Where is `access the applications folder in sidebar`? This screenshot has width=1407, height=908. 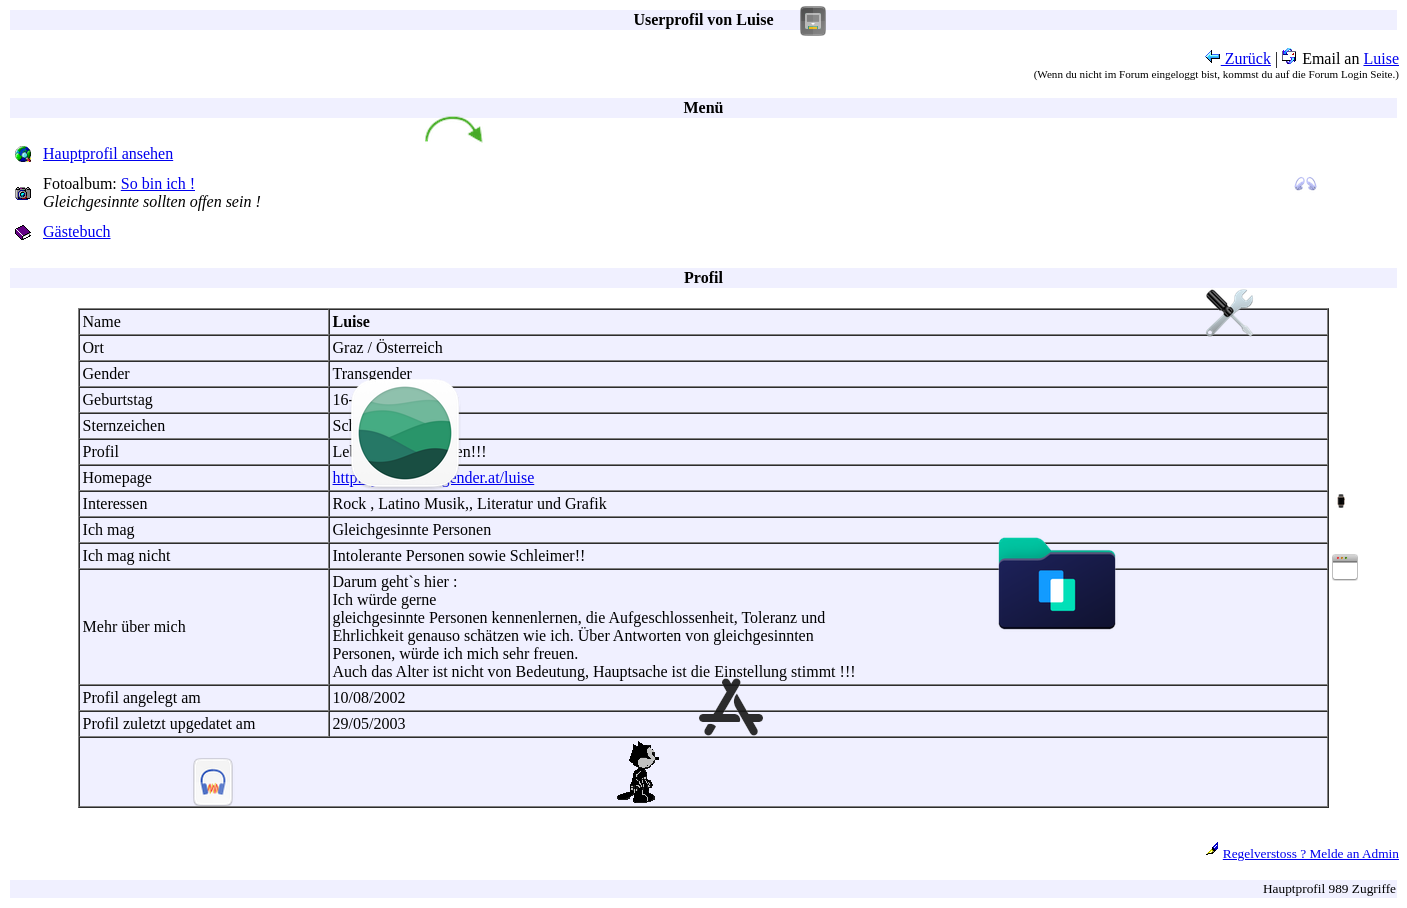 access the applications folder in sidebar is located at coordinates (731, 707).